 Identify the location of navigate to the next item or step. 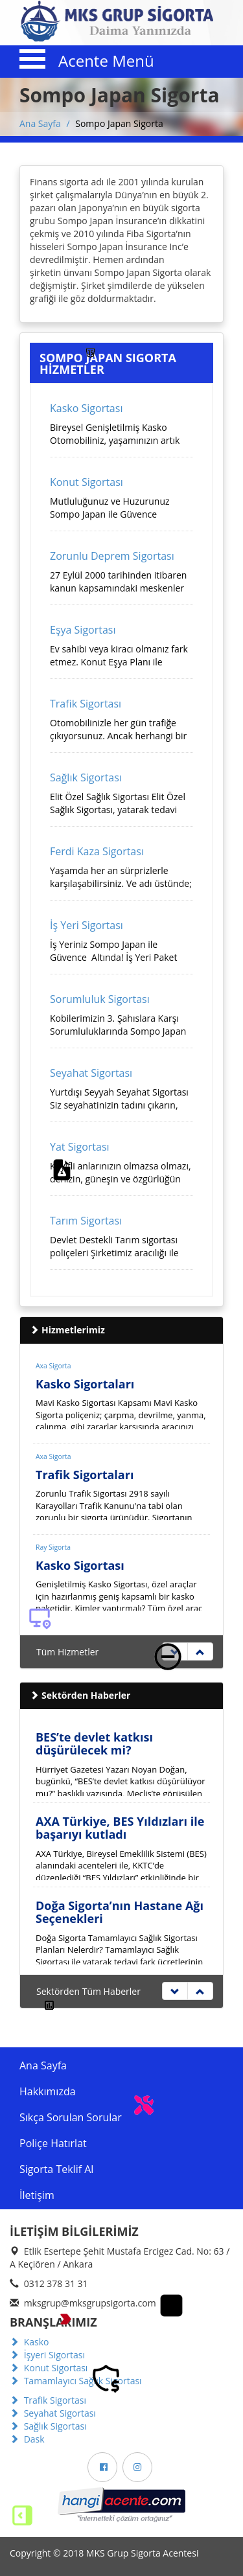
(65, 2319).